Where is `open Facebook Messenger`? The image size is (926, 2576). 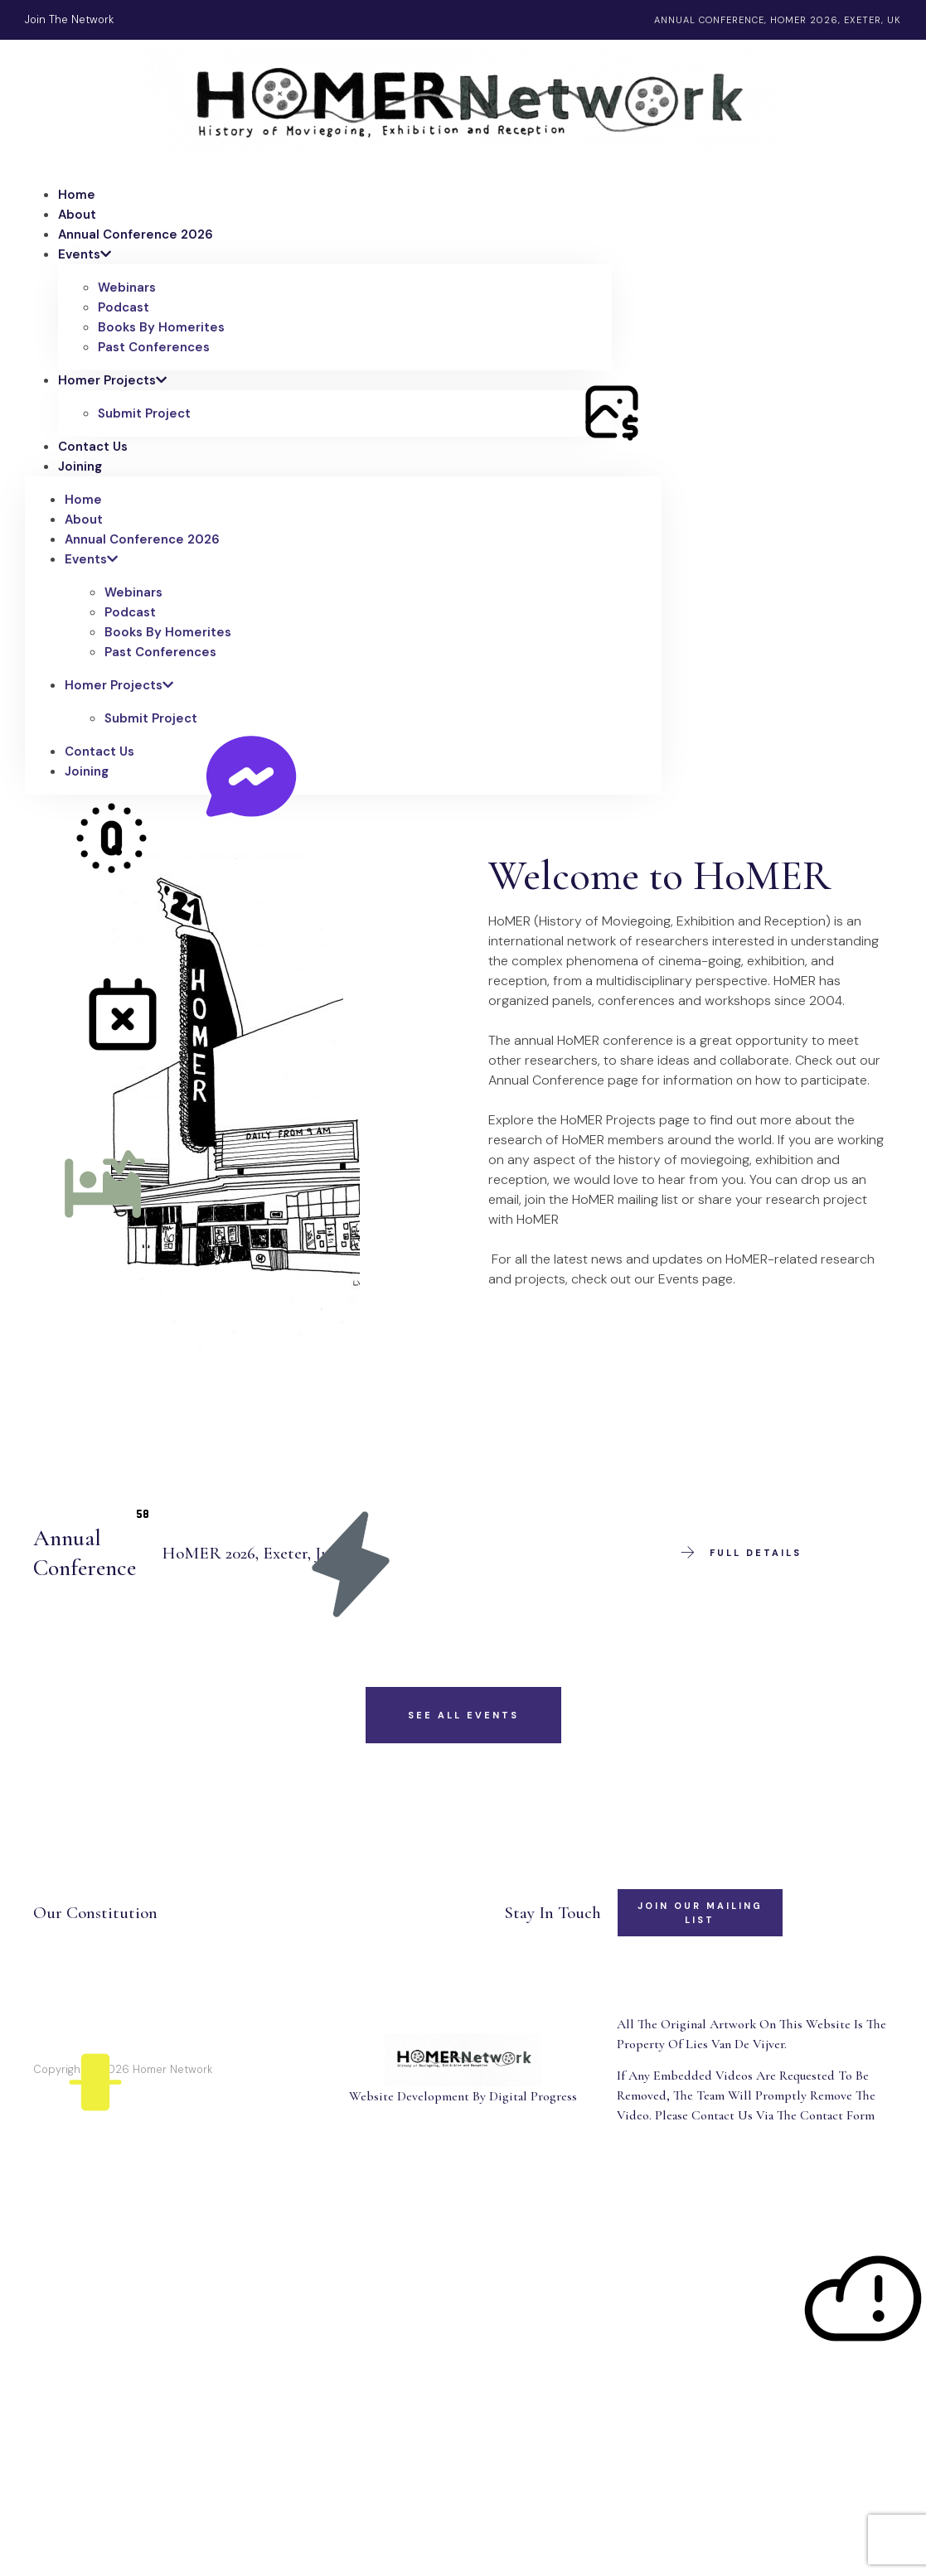
open Facebook Messenger is located at coordinates (251, 776).